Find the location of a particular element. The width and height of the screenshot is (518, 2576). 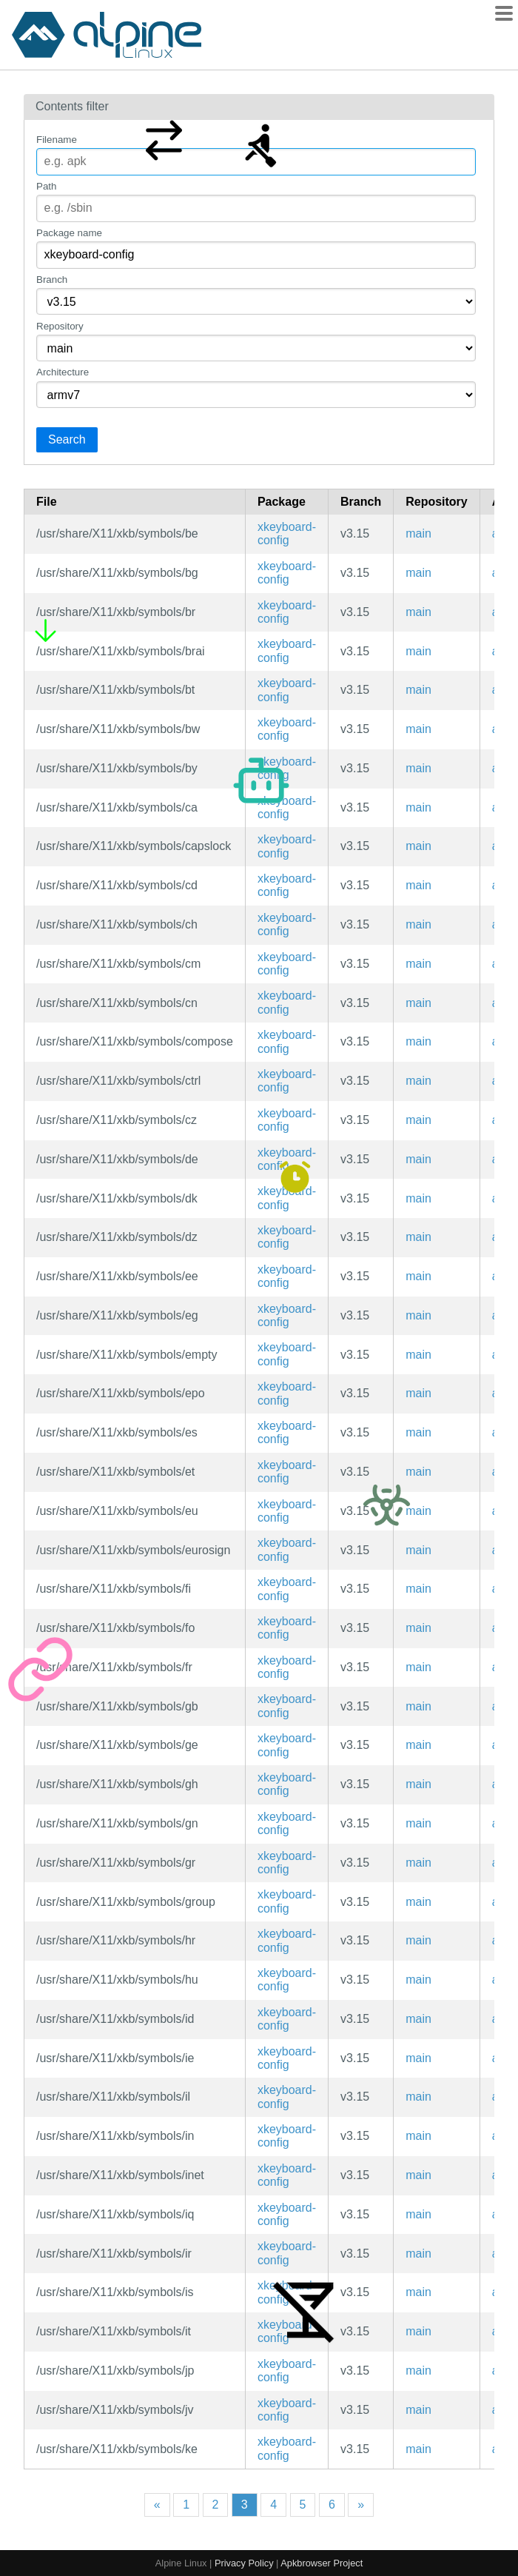

indicates alcohol-free zone or no drinks allowed is located at coordinates (306, 2310).